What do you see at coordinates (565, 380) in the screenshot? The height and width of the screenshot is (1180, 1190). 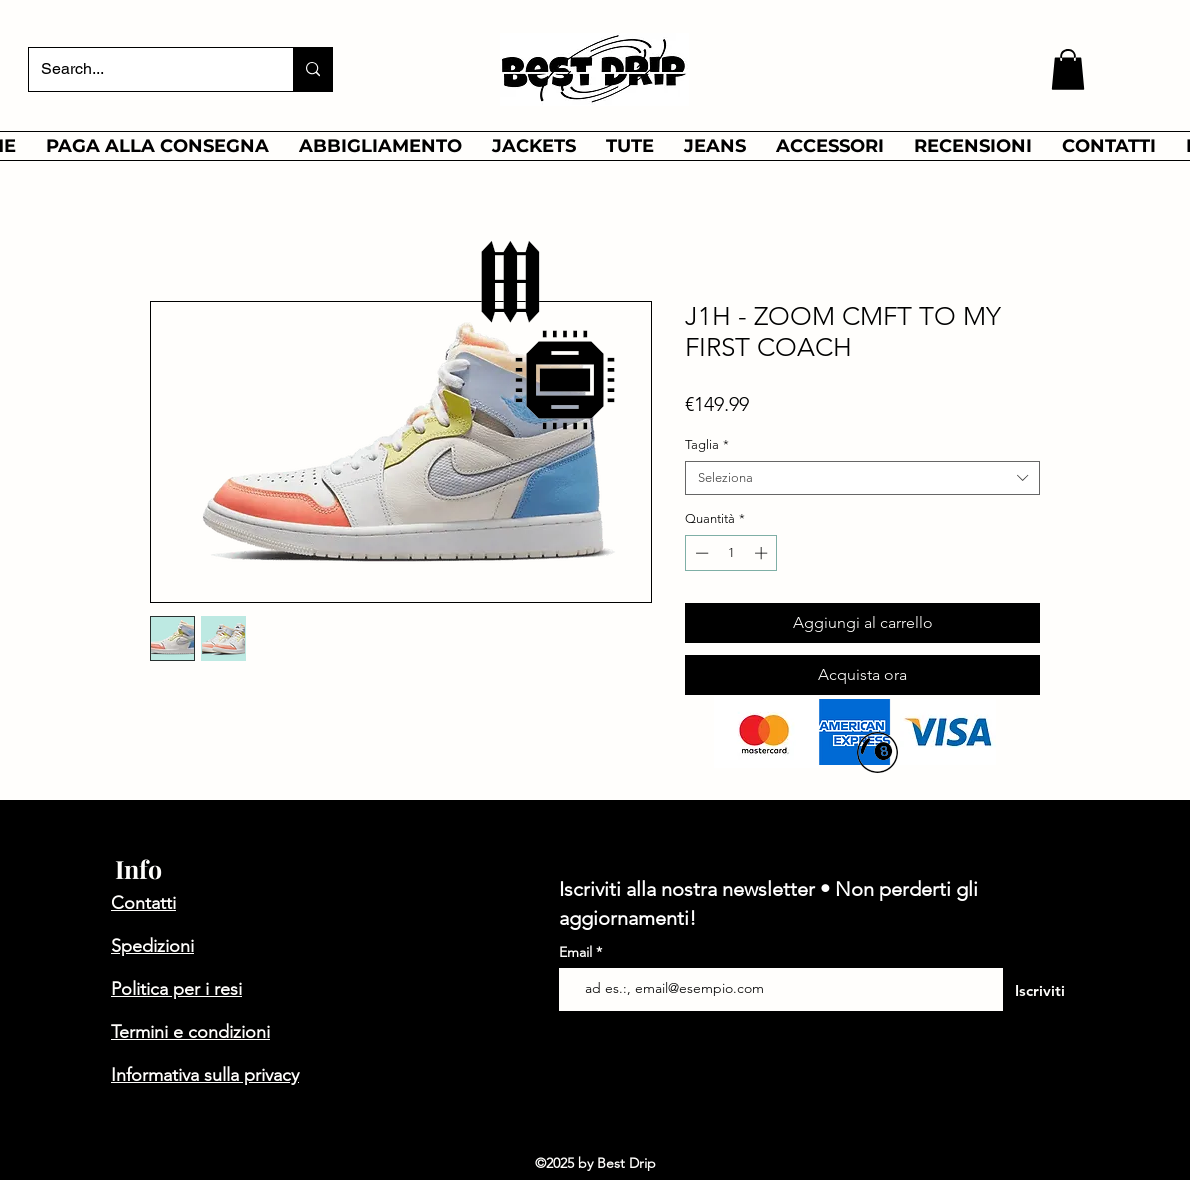 I see `view system performance or CPU usage` at bounding box center [565, 380].